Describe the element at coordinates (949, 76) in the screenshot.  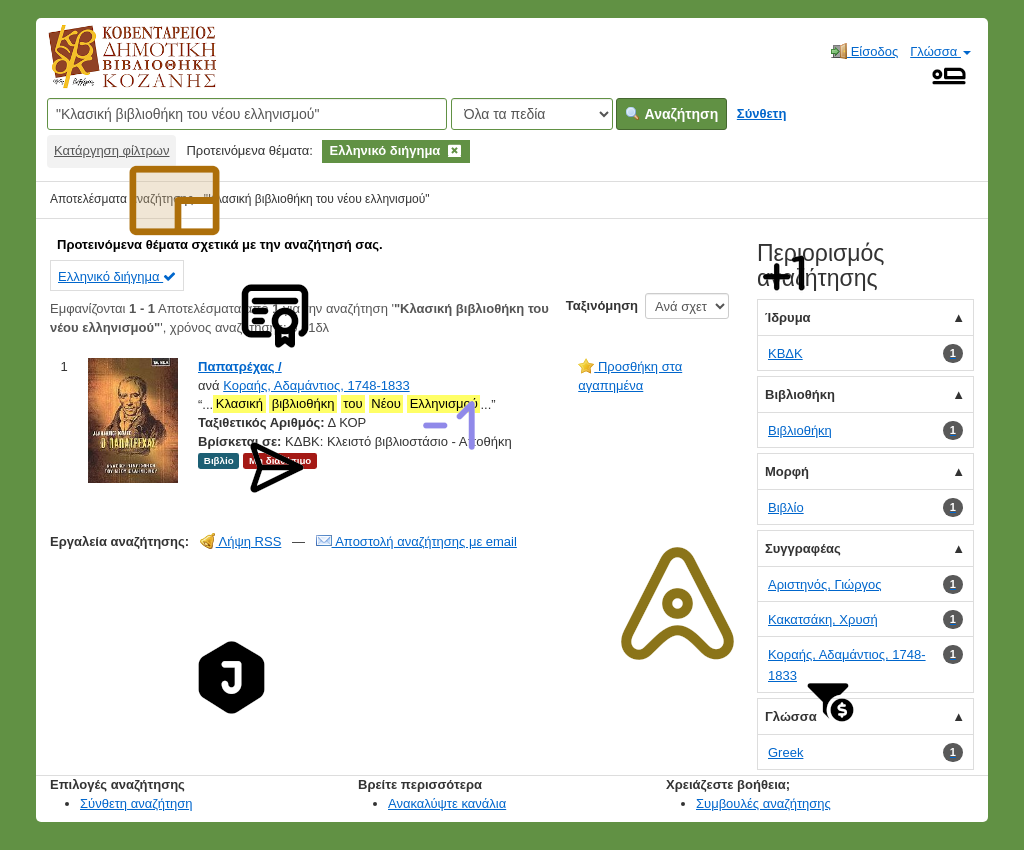
I see `view hotel or accommodation options` at that location.